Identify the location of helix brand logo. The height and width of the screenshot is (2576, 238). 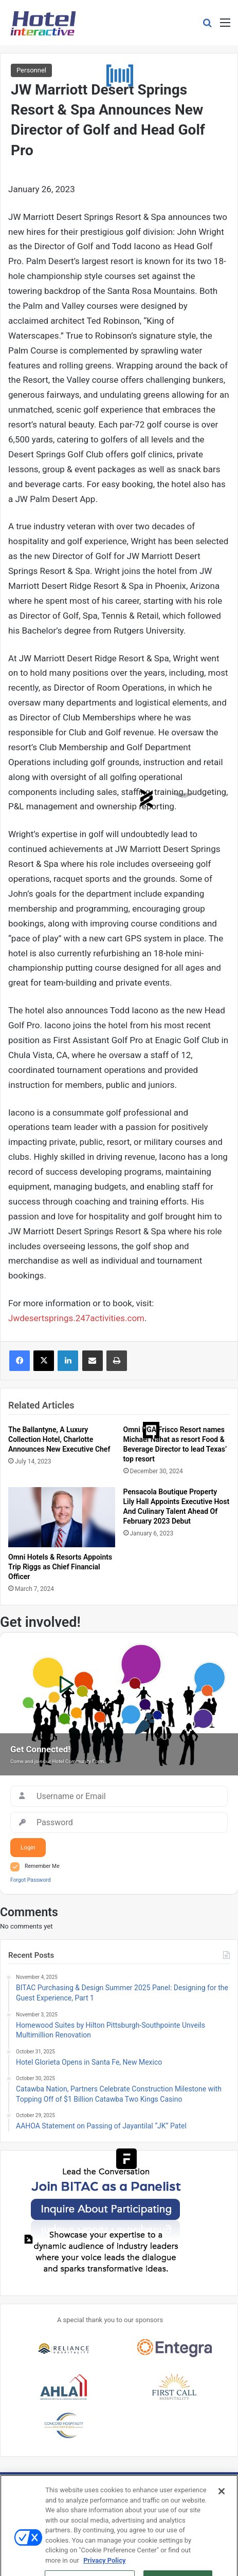
(147, 799).